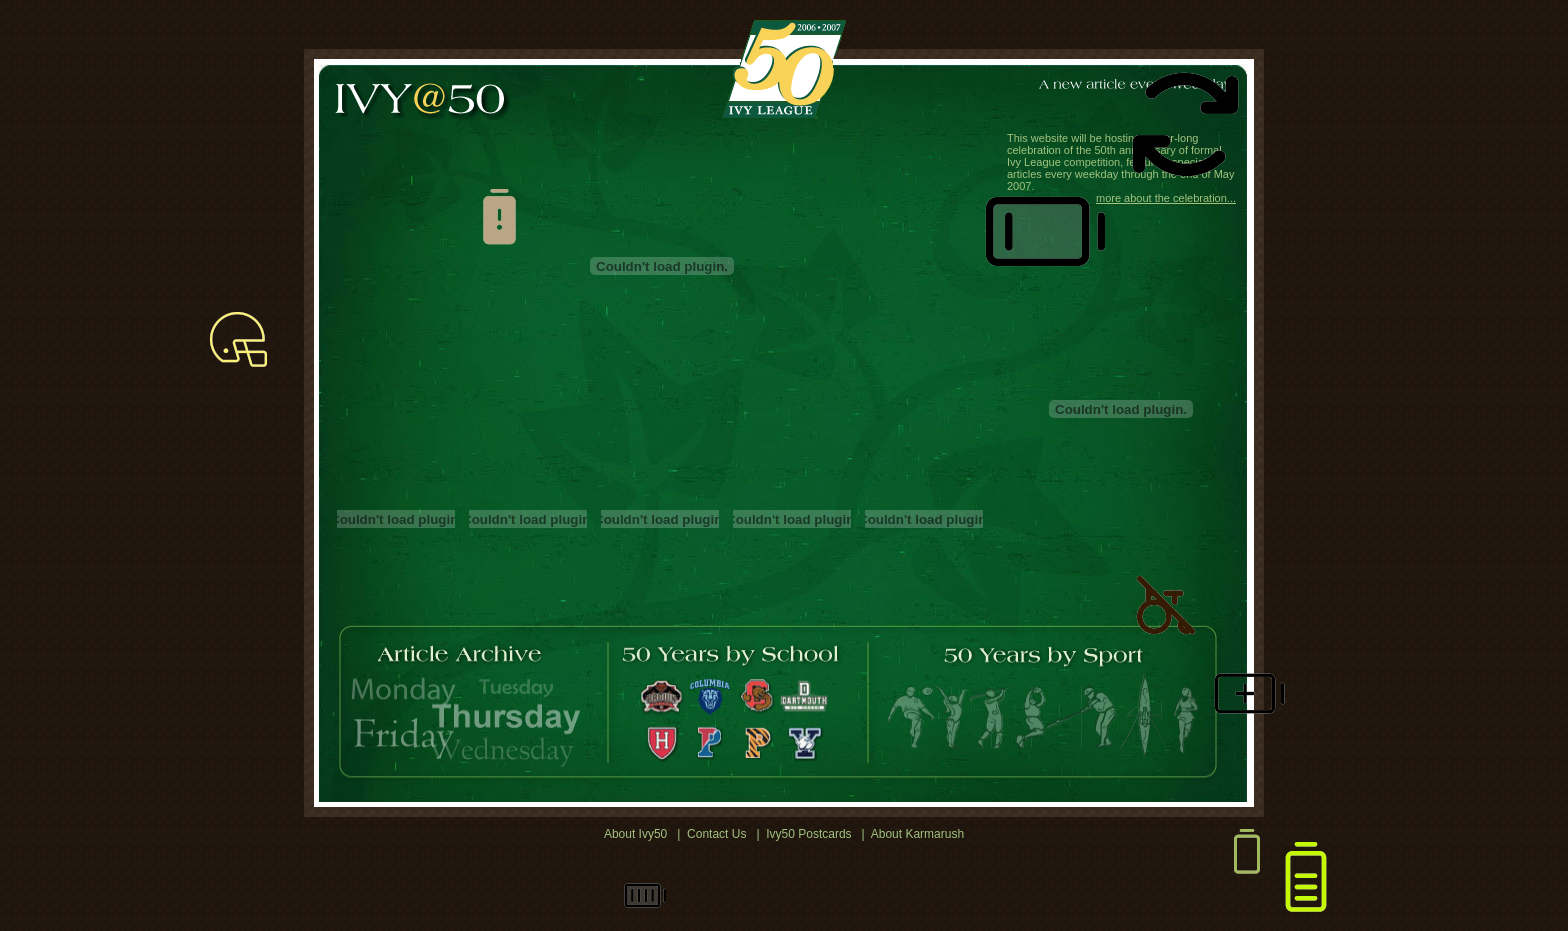  I want to click on refresh or reload content, so click(1185, 124).